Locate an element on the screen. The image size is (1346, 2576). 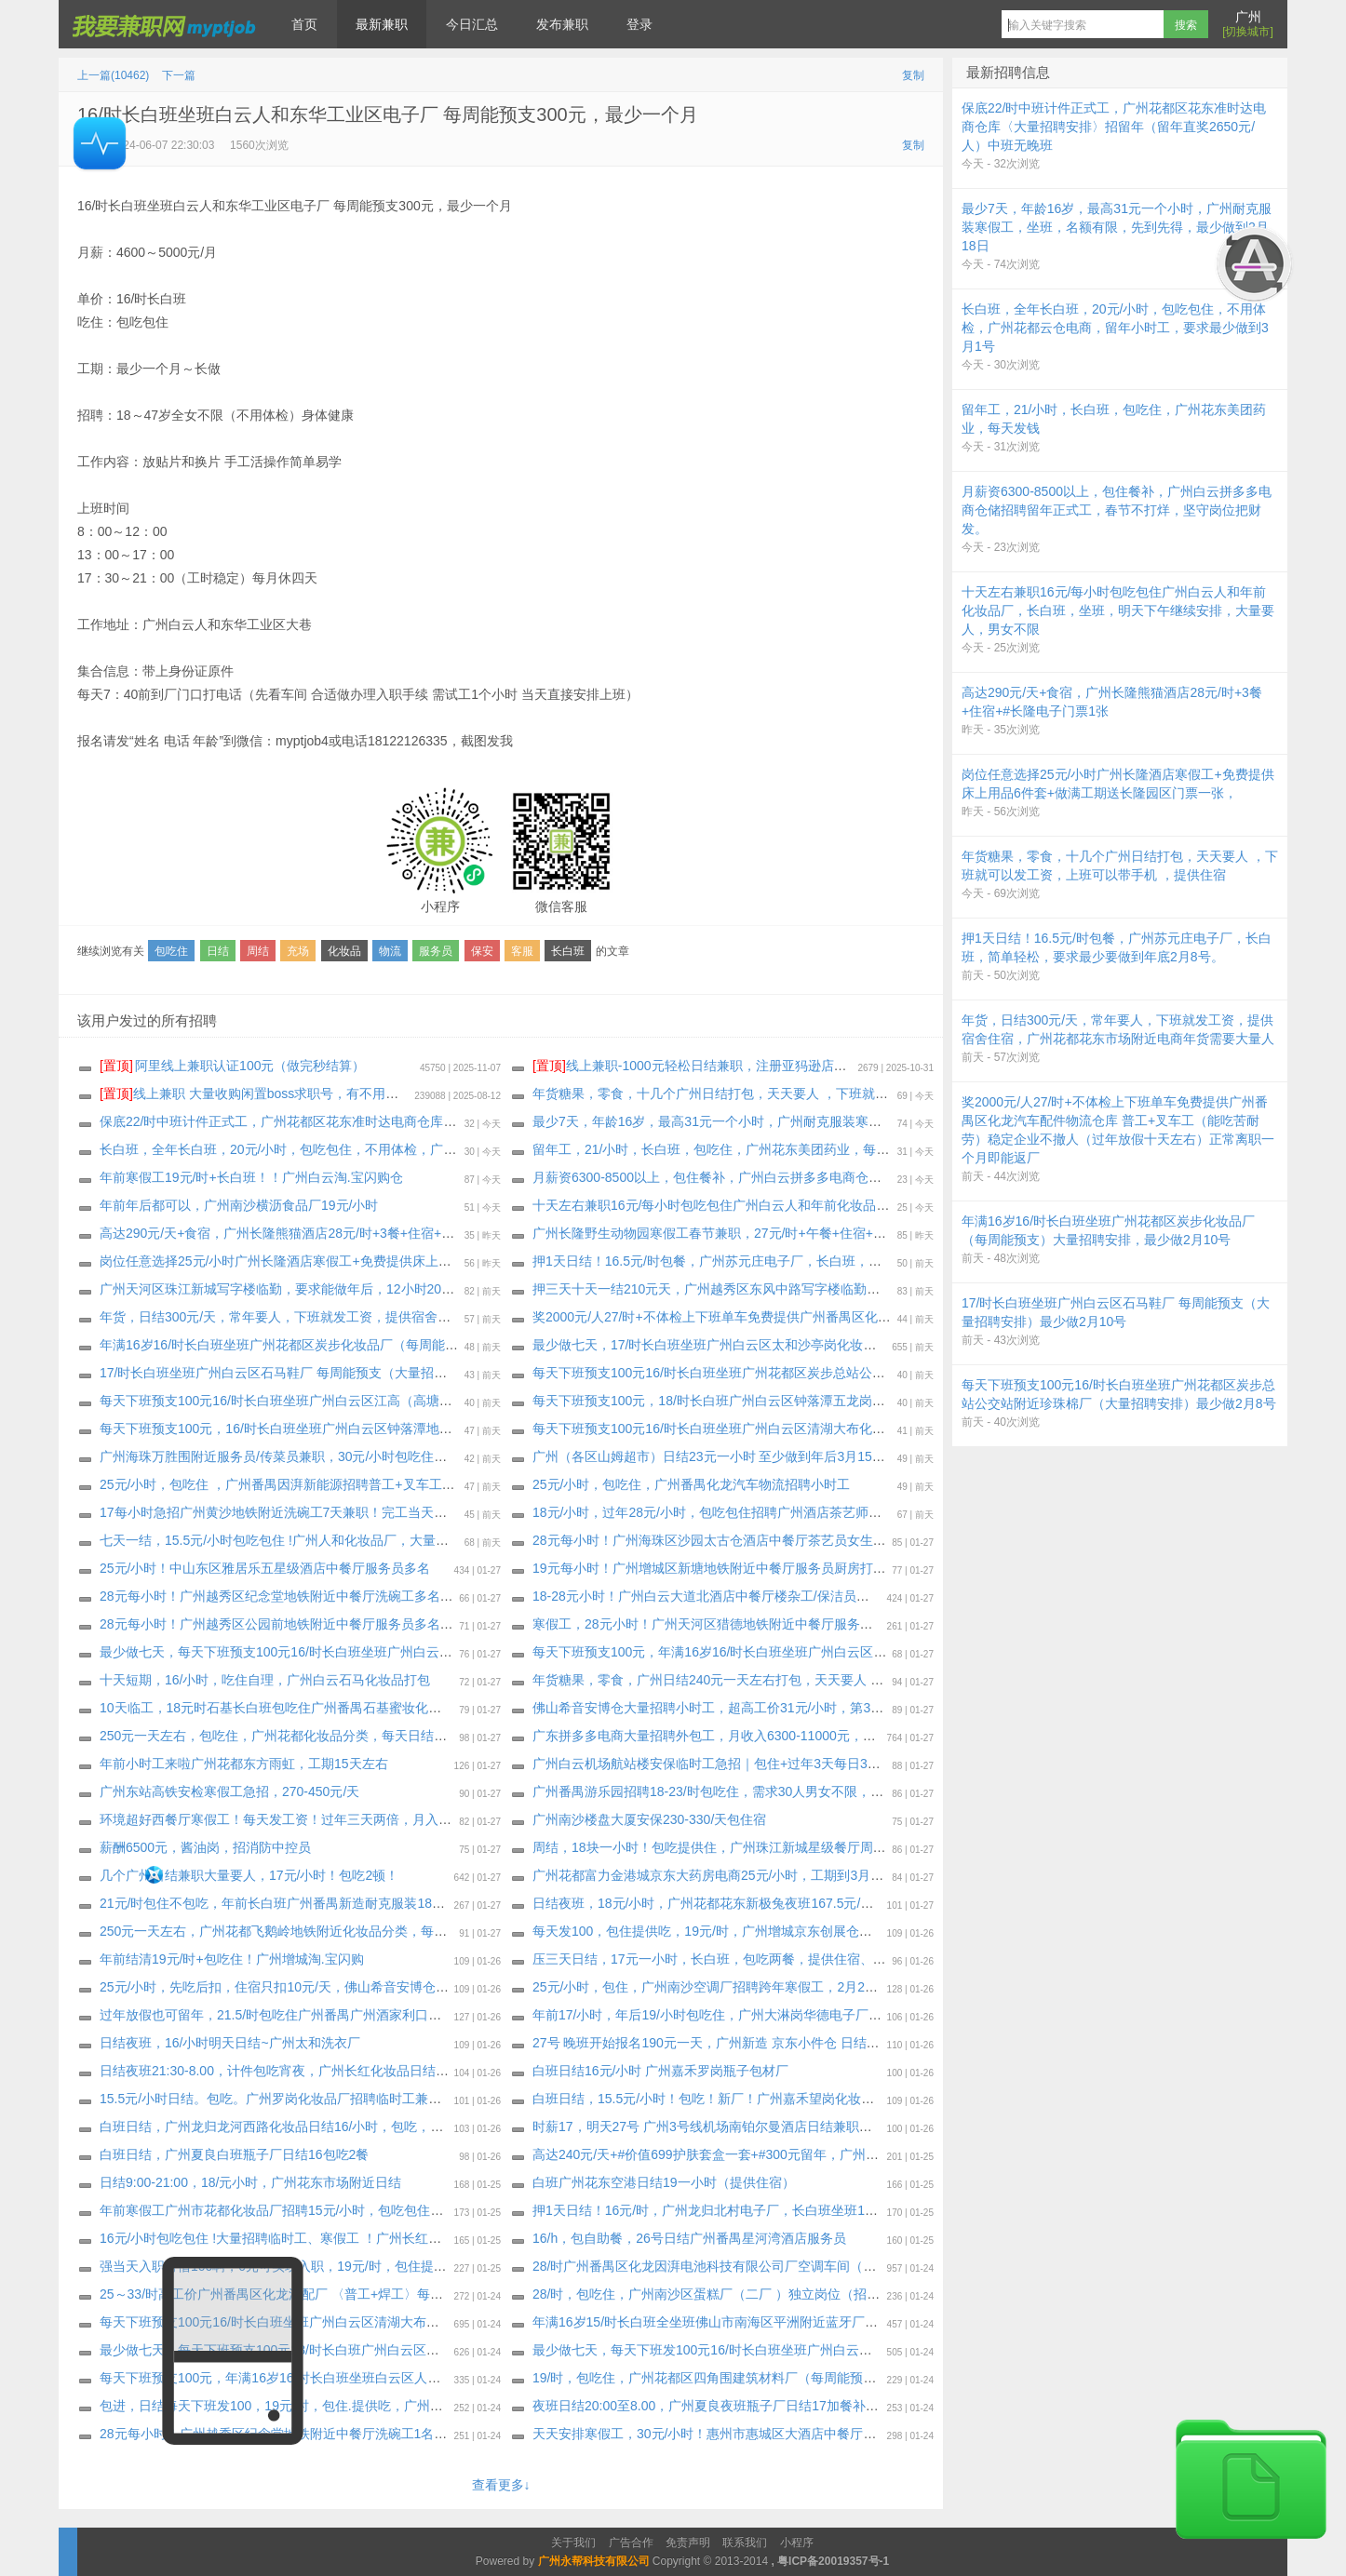
open documents folder is located at coordinates (1251, 2479).